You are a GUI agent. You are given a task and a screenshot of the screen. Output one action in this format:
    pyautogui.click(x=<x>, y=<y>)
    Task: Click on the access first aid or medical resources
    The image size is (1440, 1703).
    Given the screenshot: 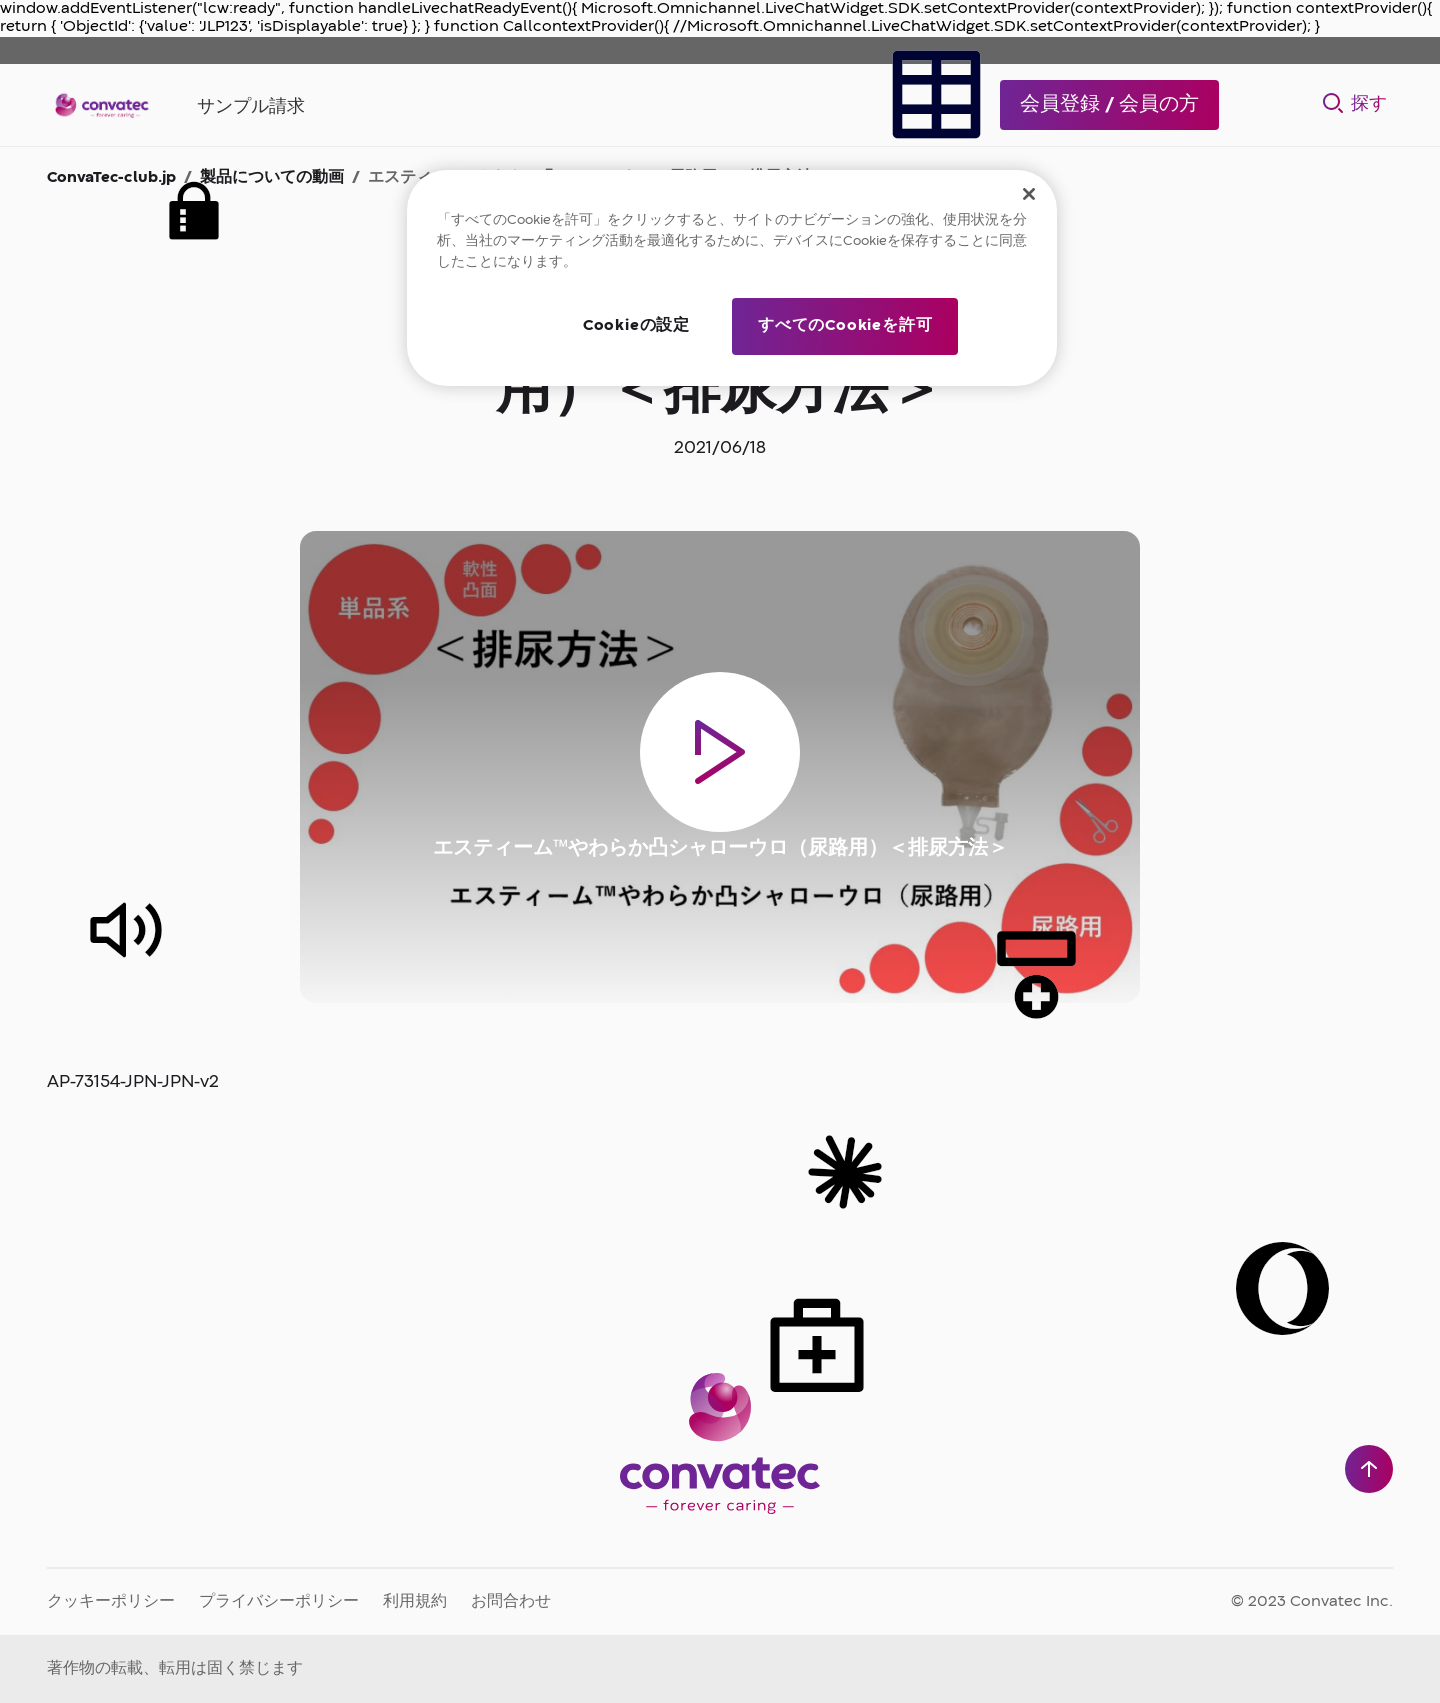 What is the action you would take?
    pyautogui.click(x=817, y=1350)
    